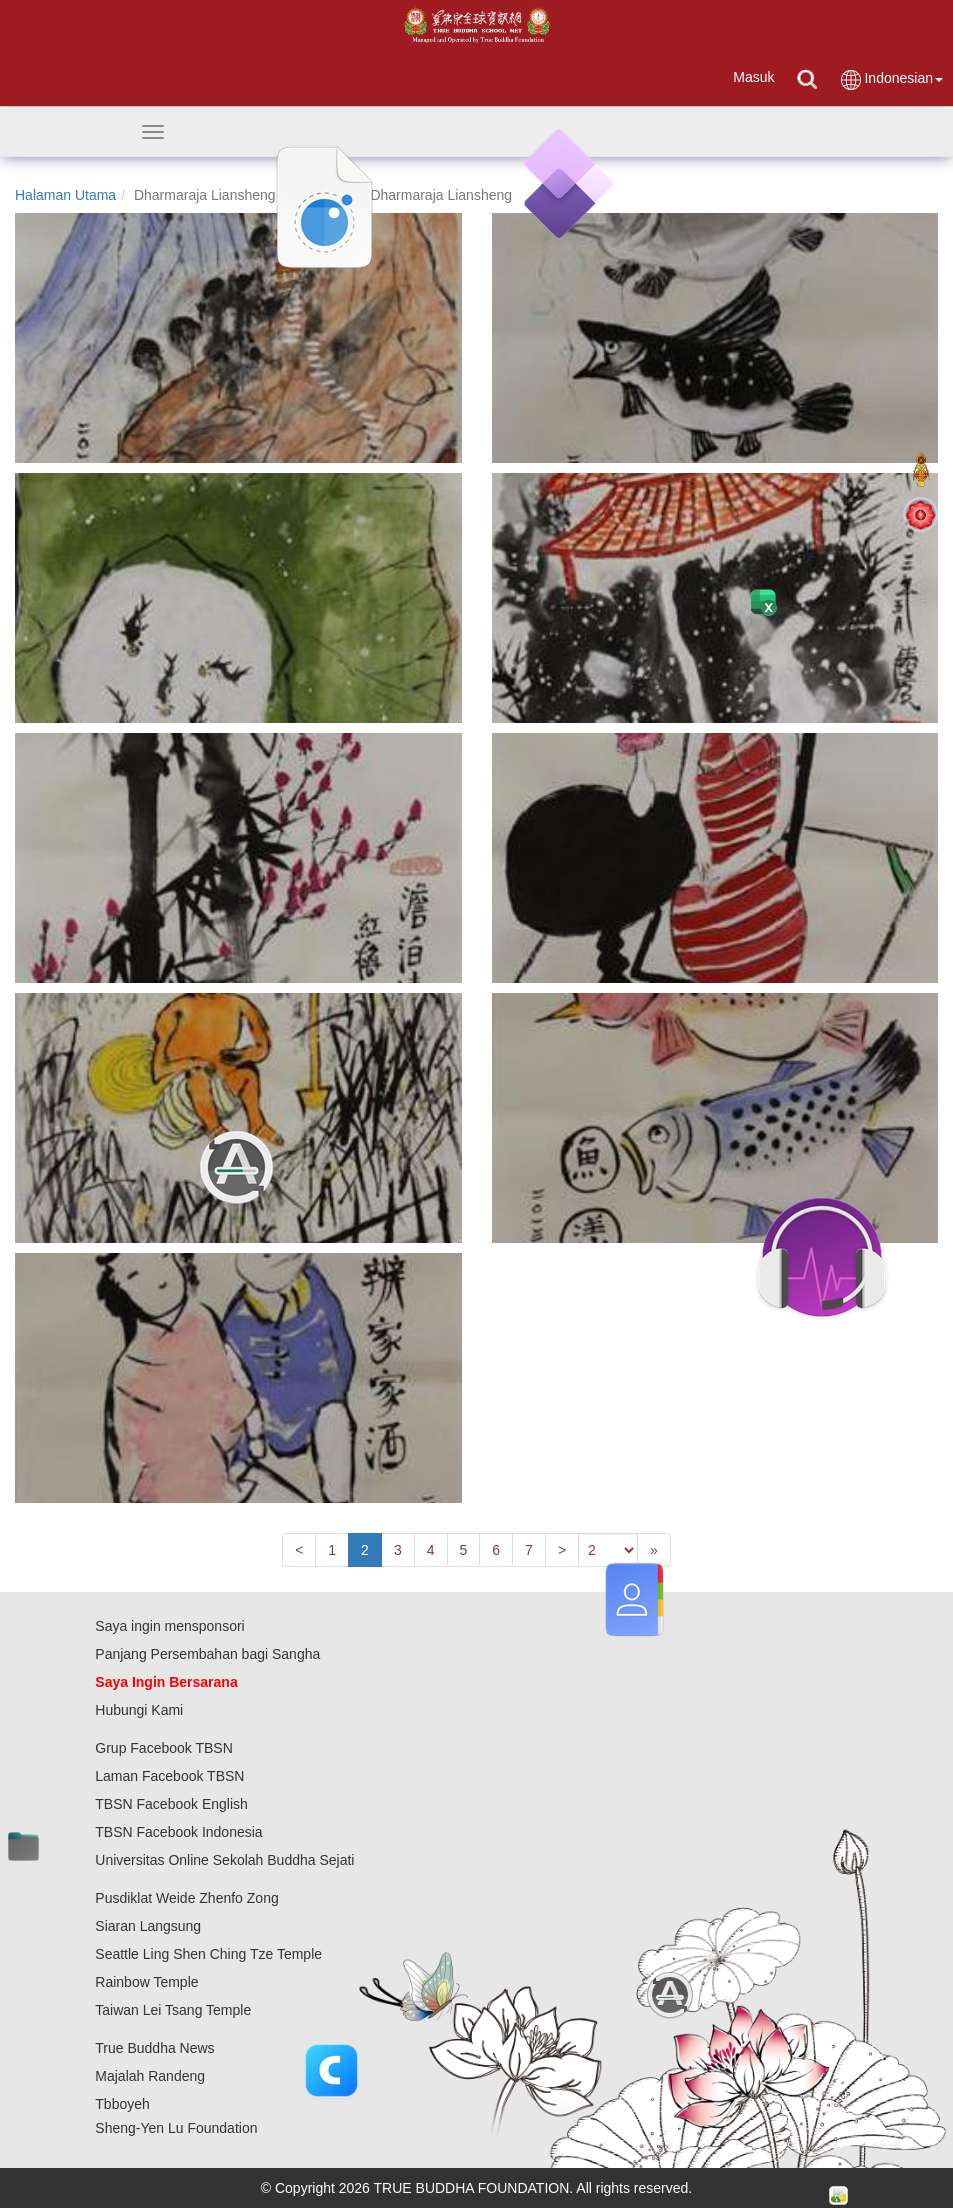  What do you see at coordinates (331, 2070) in the screenshot?
I see `open the Cura 3D printing slicer application` at bounding box center [331, 2070].